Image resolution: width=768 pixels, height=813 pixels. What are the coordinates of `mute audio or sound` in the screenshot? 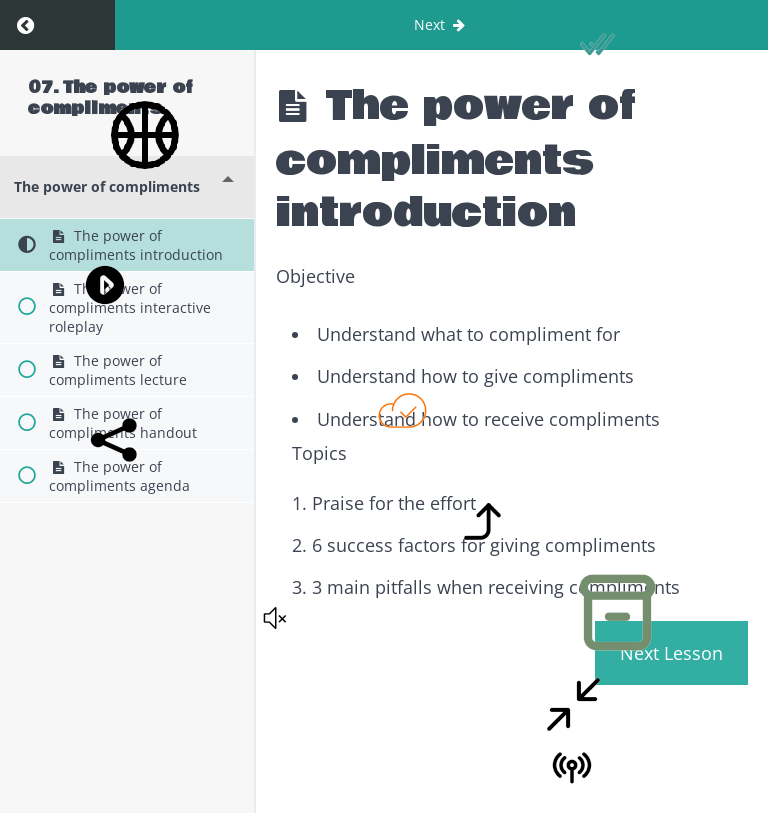 It's located at (275, 618).